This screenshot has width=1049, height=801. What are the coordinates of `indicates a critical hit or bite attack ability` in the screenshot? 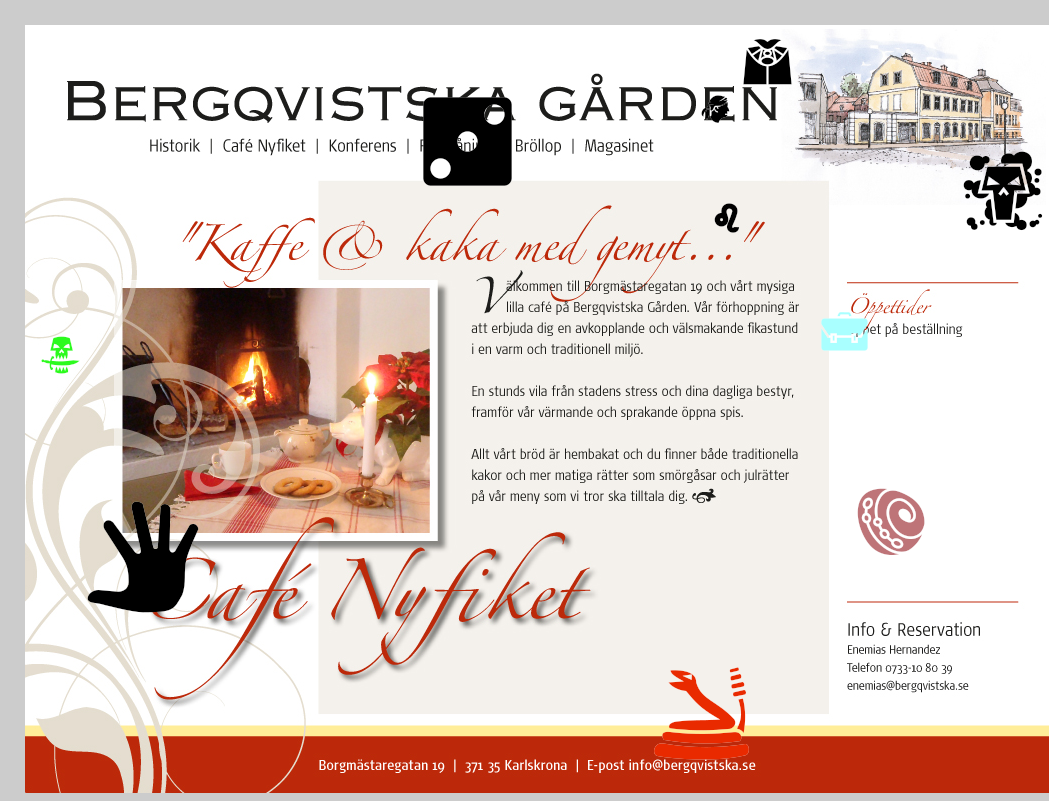 It's located at (60, 355).